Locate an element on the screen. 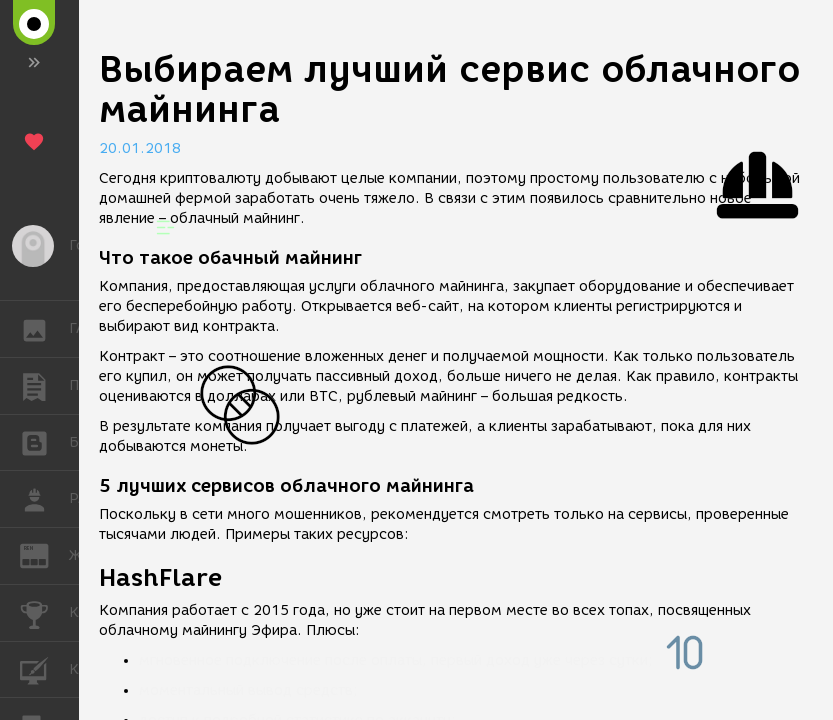 The height and width of the screenshot is (720, 833). remove an item from the list is located at coordinates (165, 227).